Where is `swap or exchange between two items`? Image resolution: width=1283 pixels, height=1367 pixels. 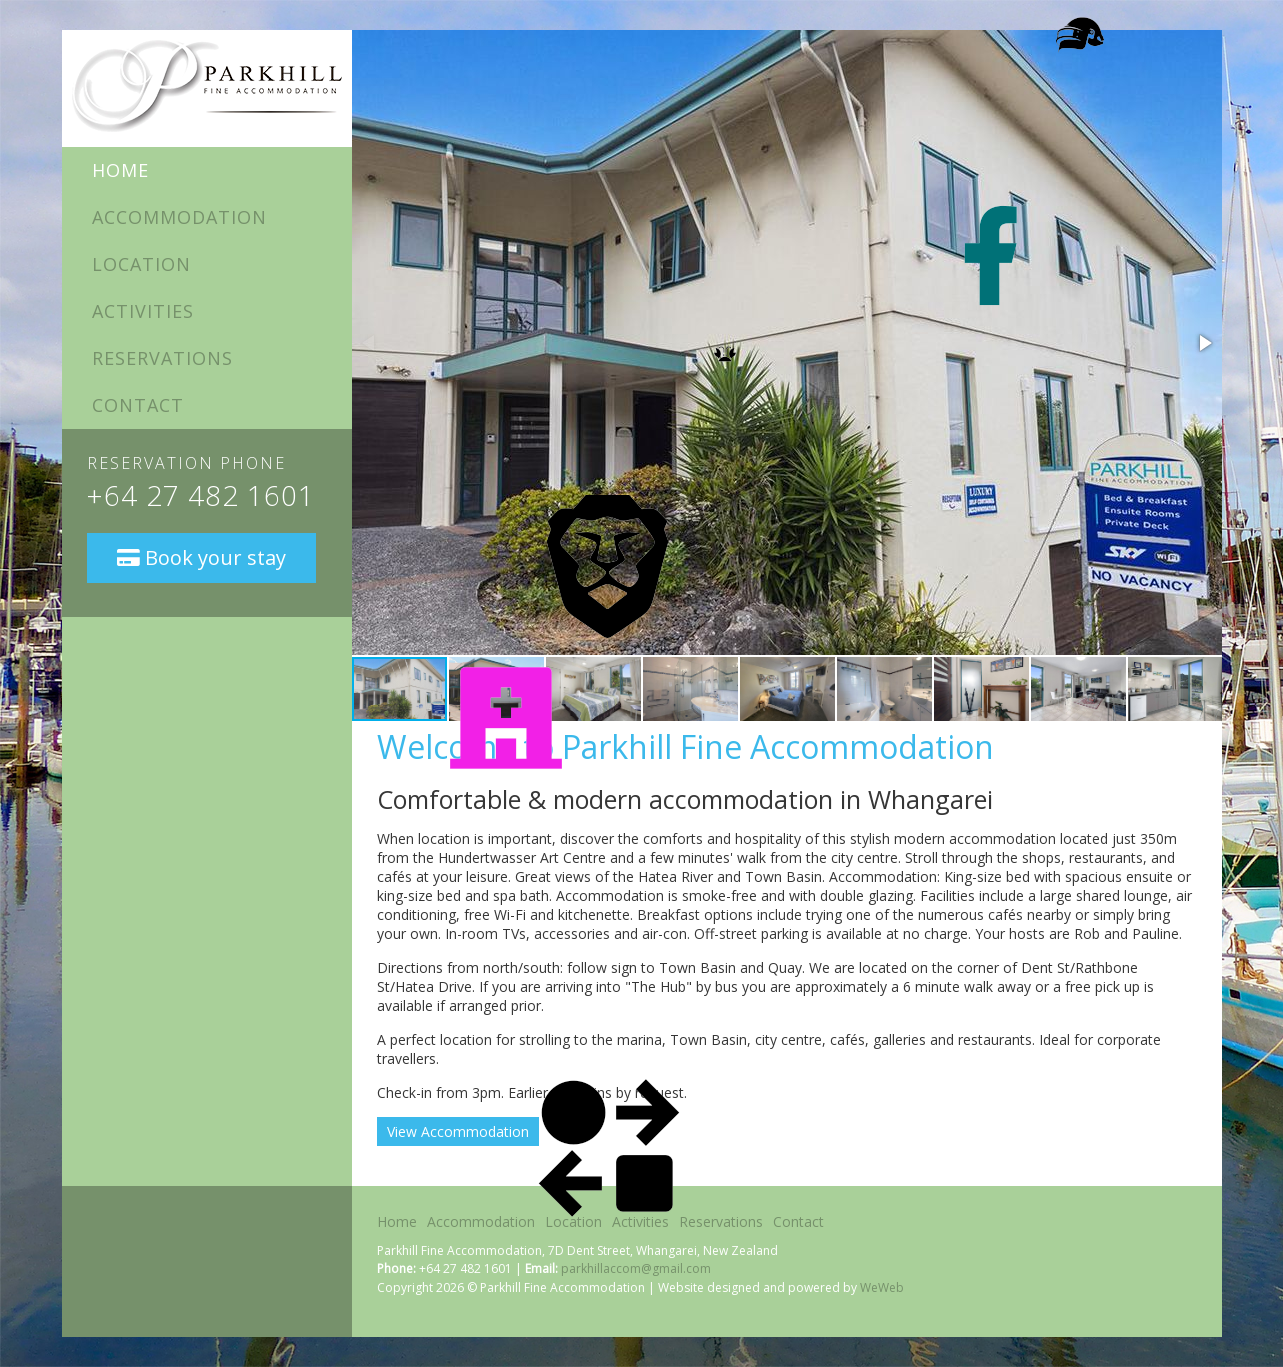
swap or exchange between two items is located at coordinates (609, 1148).